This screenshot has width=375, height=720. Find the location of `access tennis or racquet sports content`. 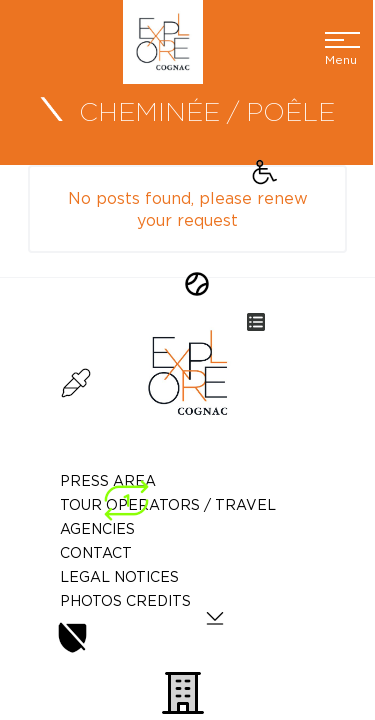

access tennis or racquet sports content is located at coordinates (197, 284).